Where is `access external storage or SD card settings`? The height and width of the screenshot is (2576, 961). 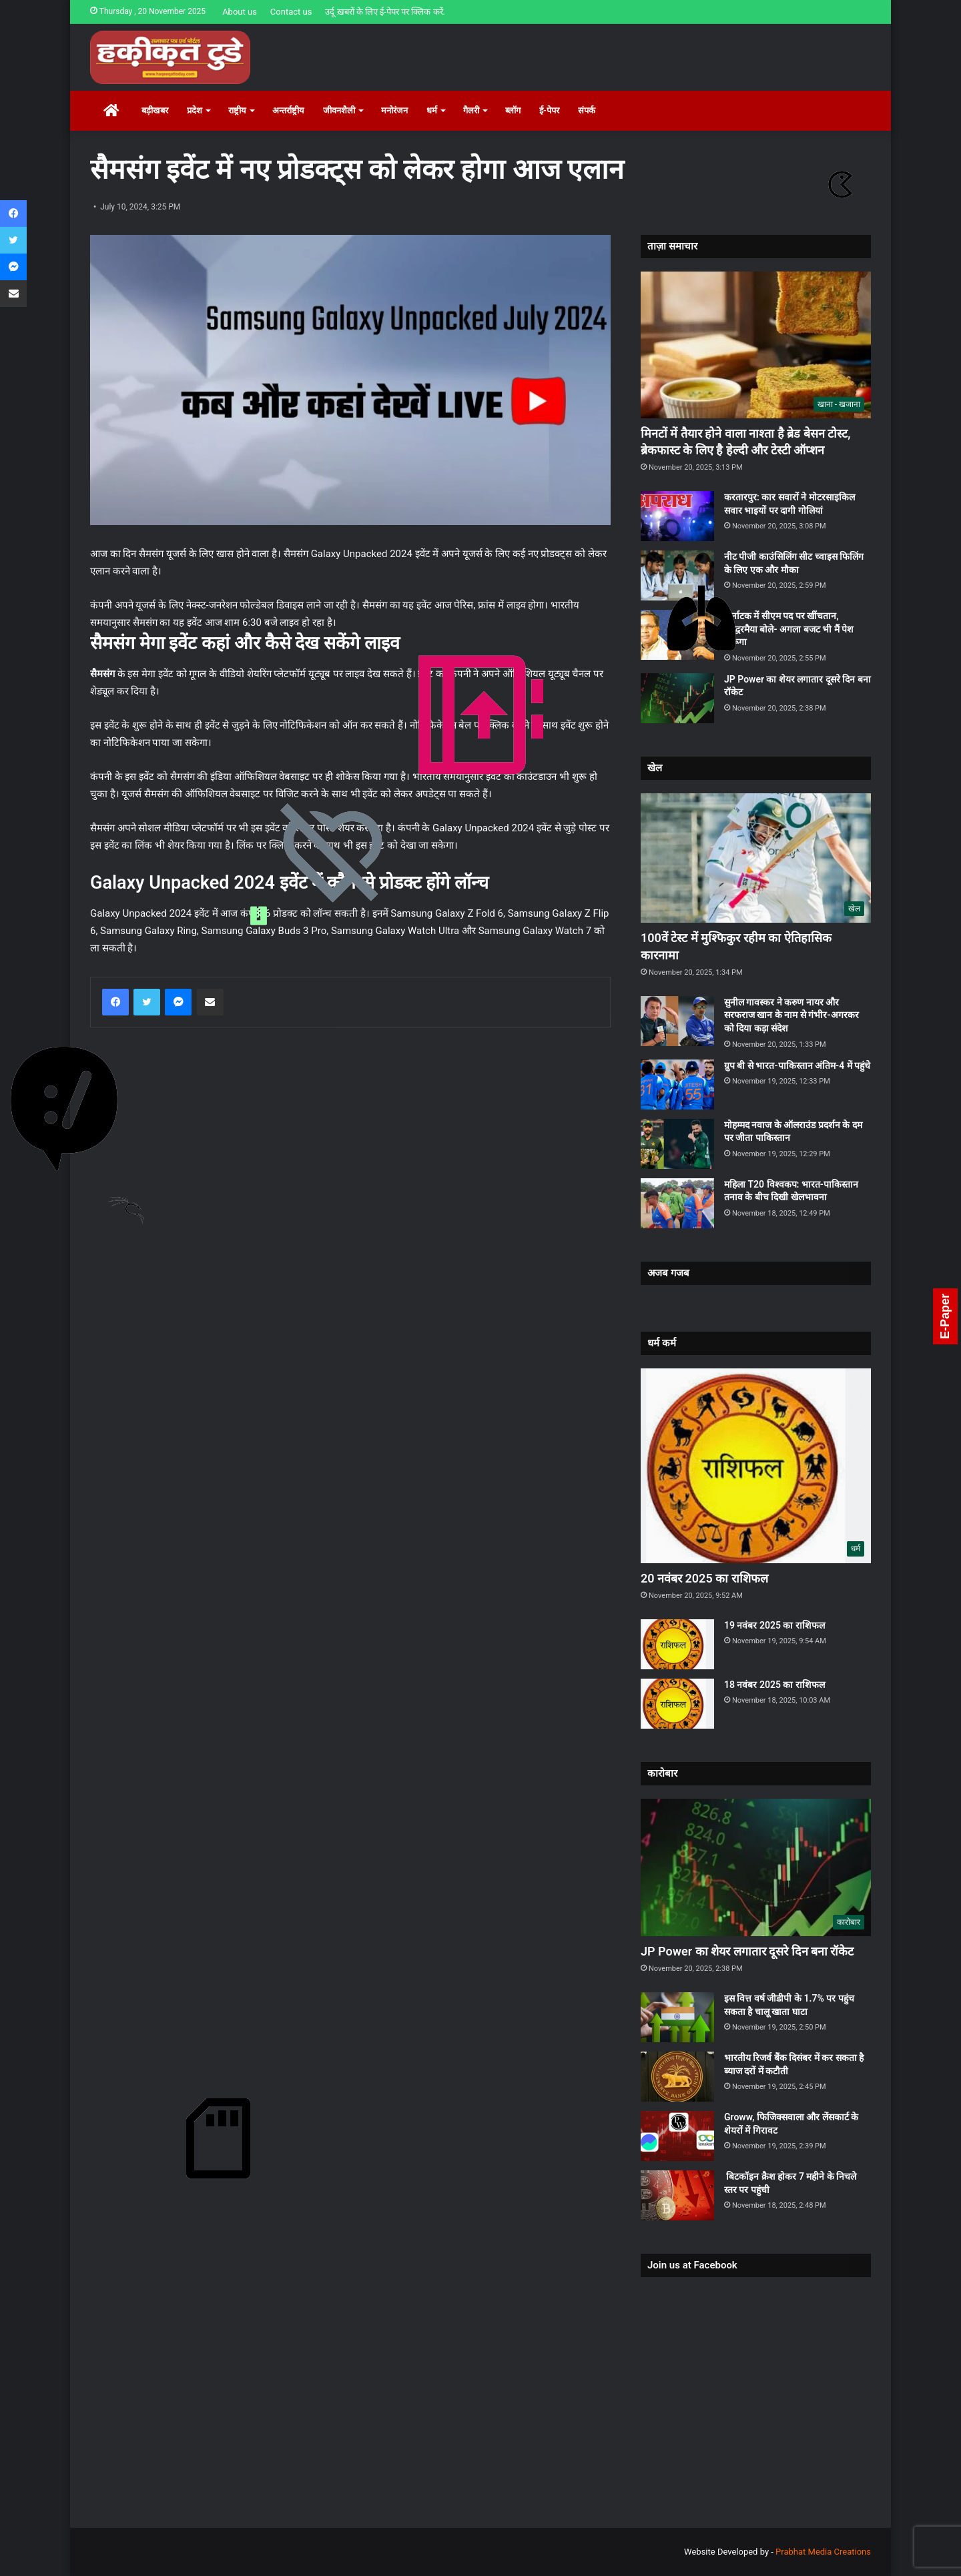 access external storage or SD card settings is located at coordinates (218, 2138).